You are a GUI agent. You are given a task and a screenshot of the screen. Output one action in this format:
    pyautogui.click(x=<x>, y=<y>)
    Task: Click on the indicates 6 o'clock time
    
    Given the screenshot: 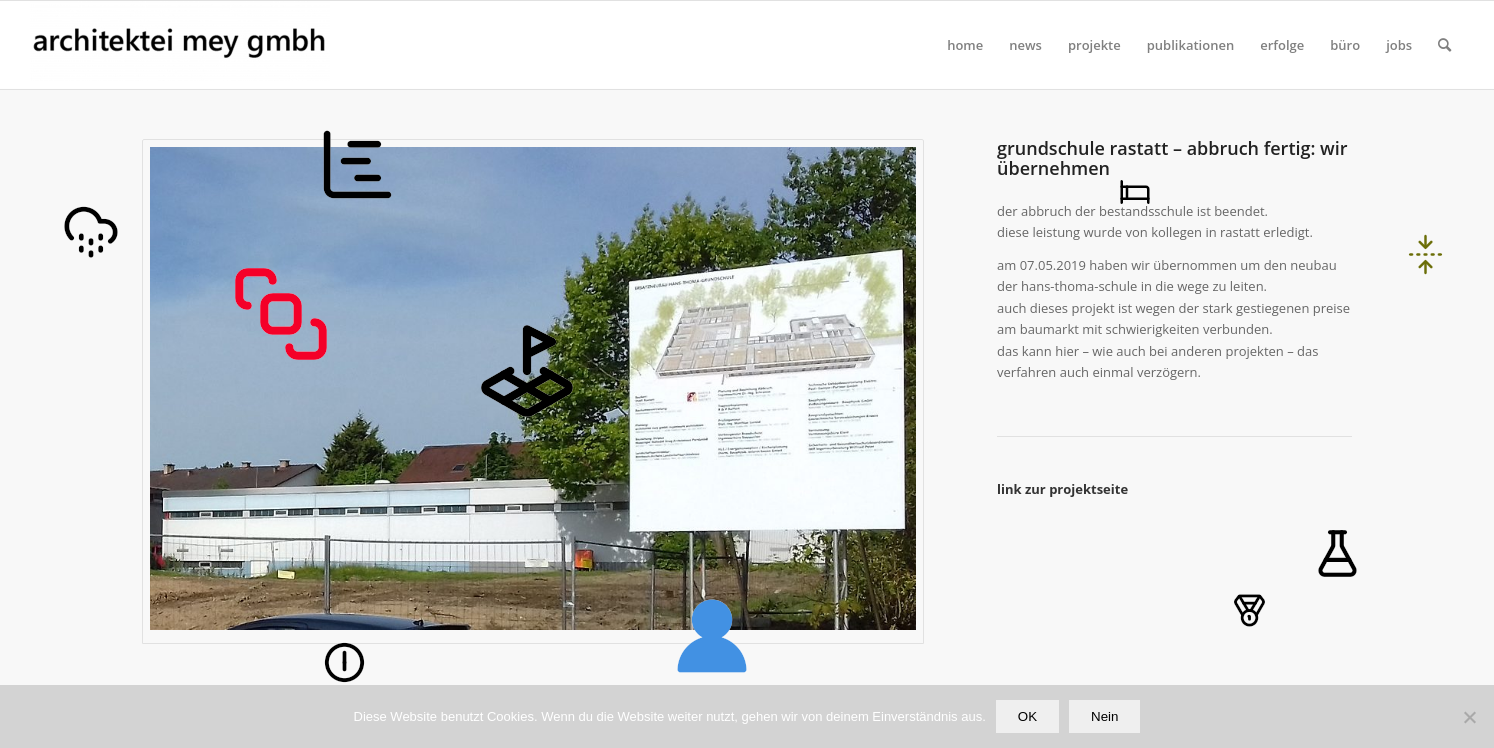 What is the action you would take?
    pyautogui.click(x=344, y=662)
    